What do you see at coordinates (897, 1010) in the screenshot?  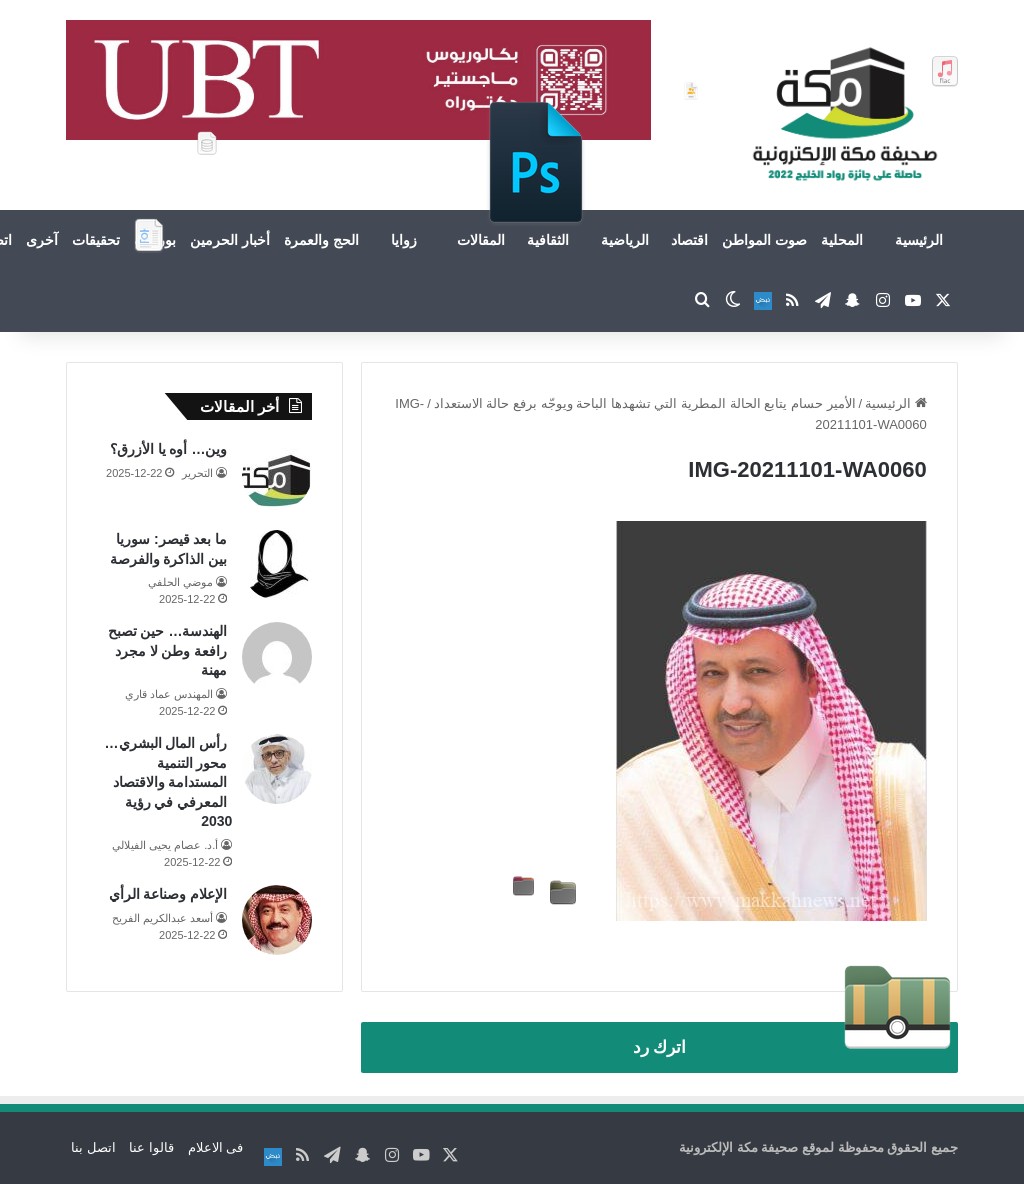 I see `folder containing pokémon safari ball themed content` at bounding box center [897, 1010].